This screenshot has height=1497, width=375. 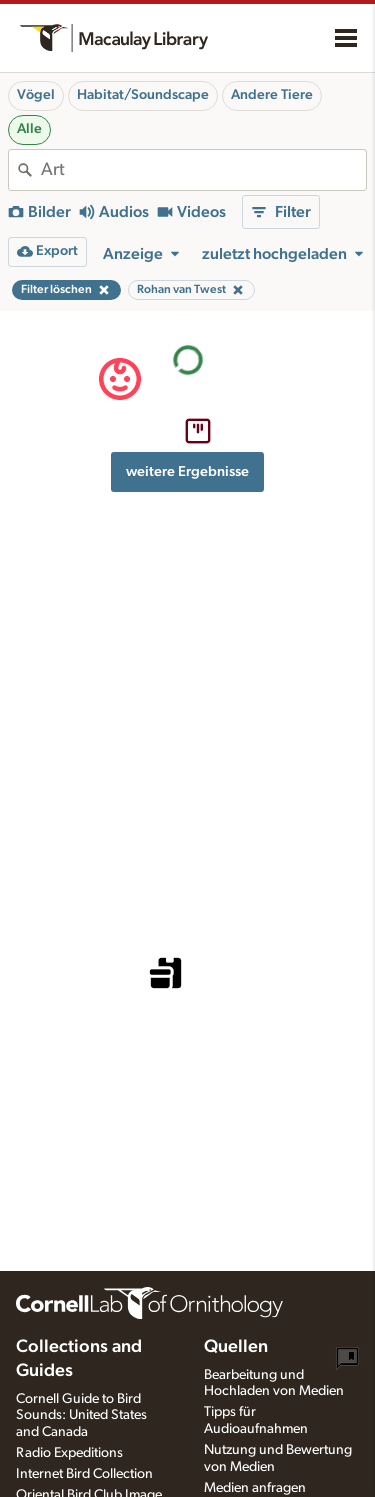 I want to click on access your saved messages, so click(x=347, y=1358).